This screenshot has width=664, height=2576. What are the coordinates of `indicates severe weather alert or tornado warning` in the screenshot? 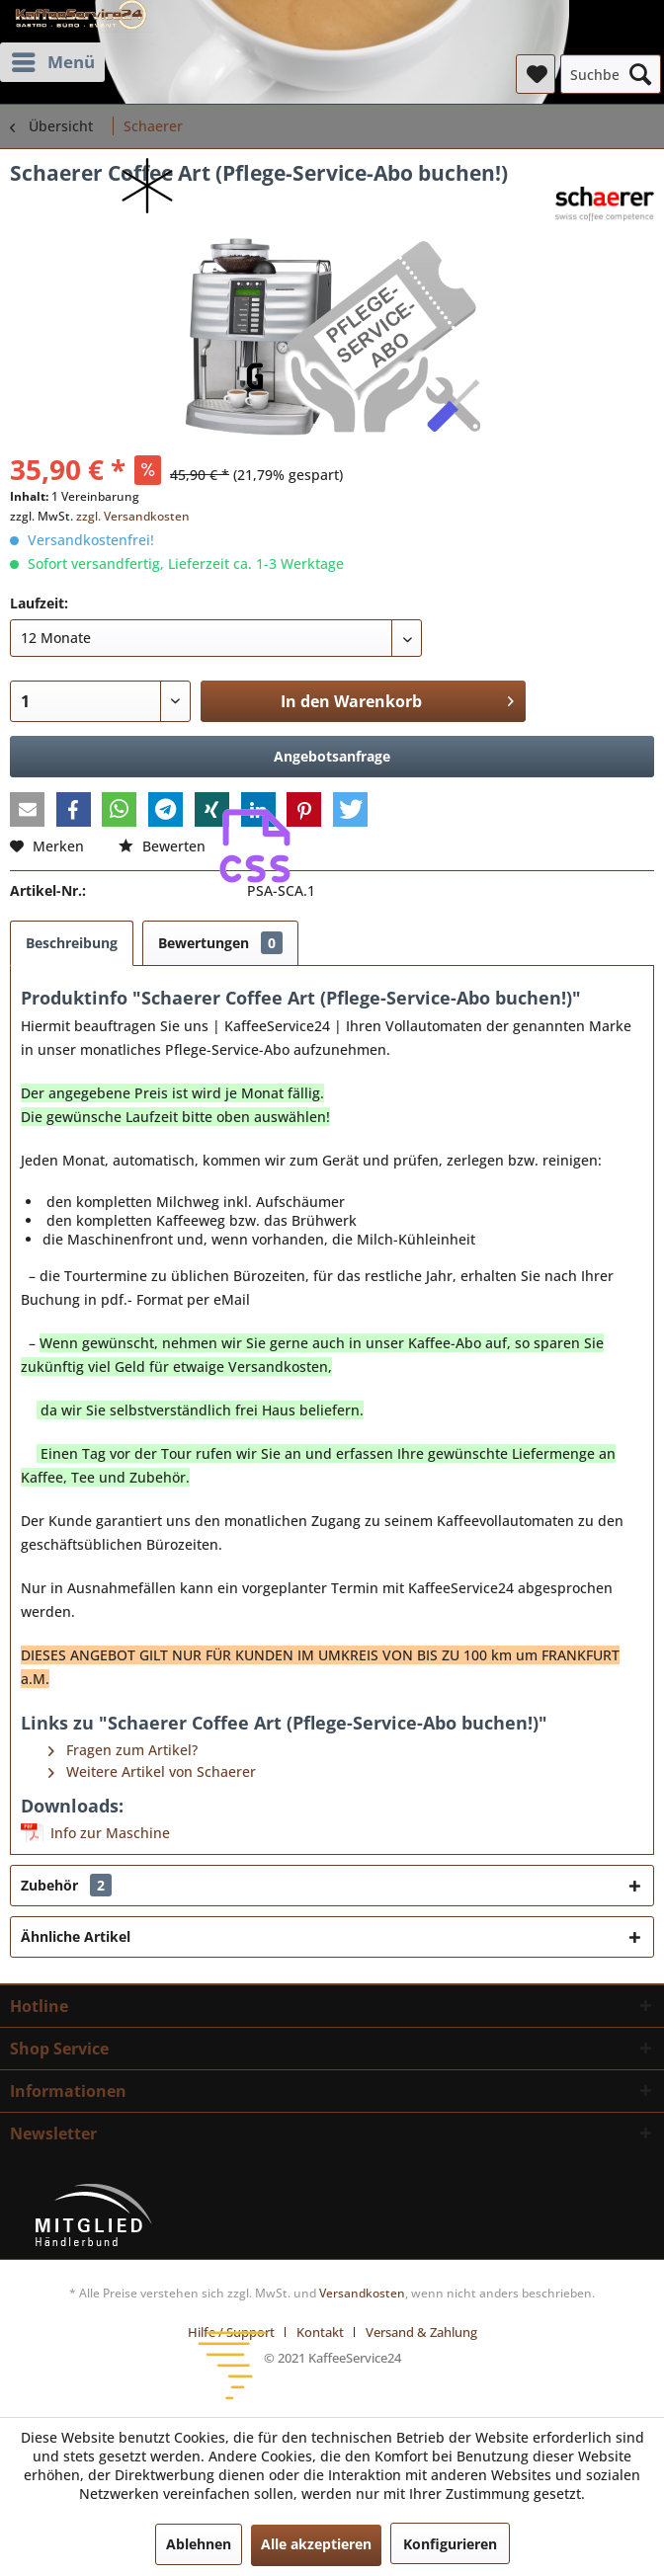 It's located at (232, 2363).